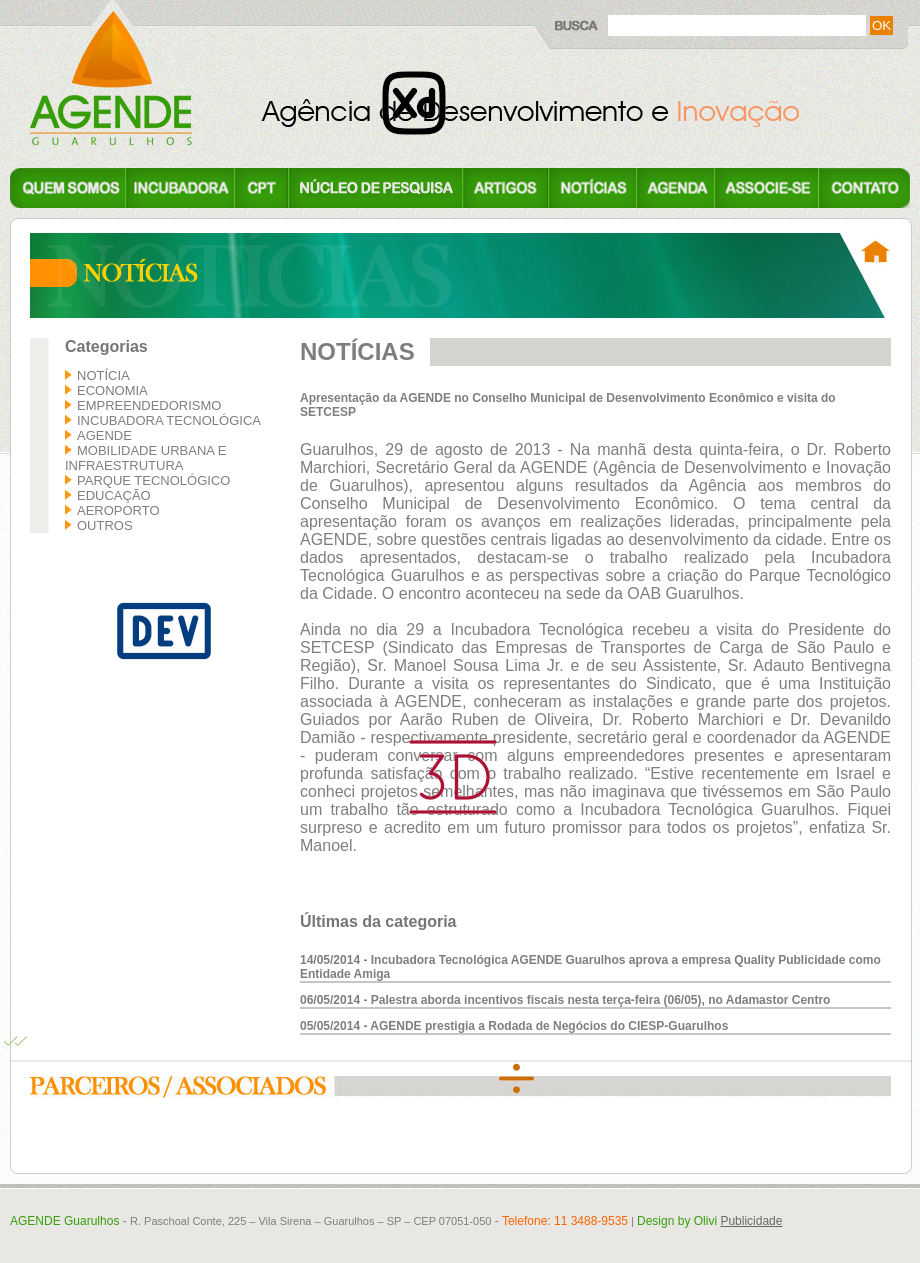 The width and height of the screenshot is (920, 1263). What do you see at coordinates (164, 631) in the screenshot?
I see `visit dev.to developer community` at bounding box center [164, 631].